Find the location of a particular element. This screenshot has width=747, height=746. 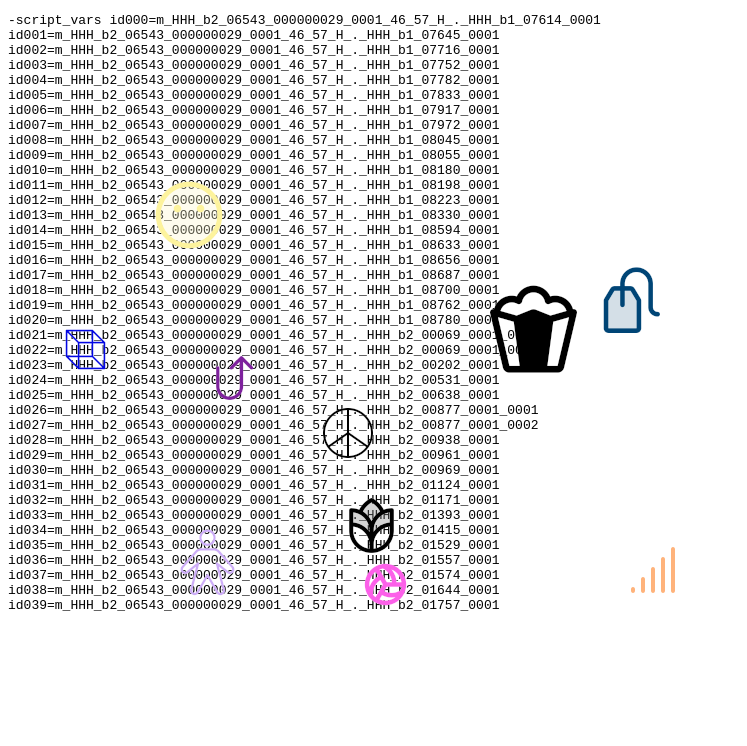

tea or hot beverage options is located at coordinates (629, 302).